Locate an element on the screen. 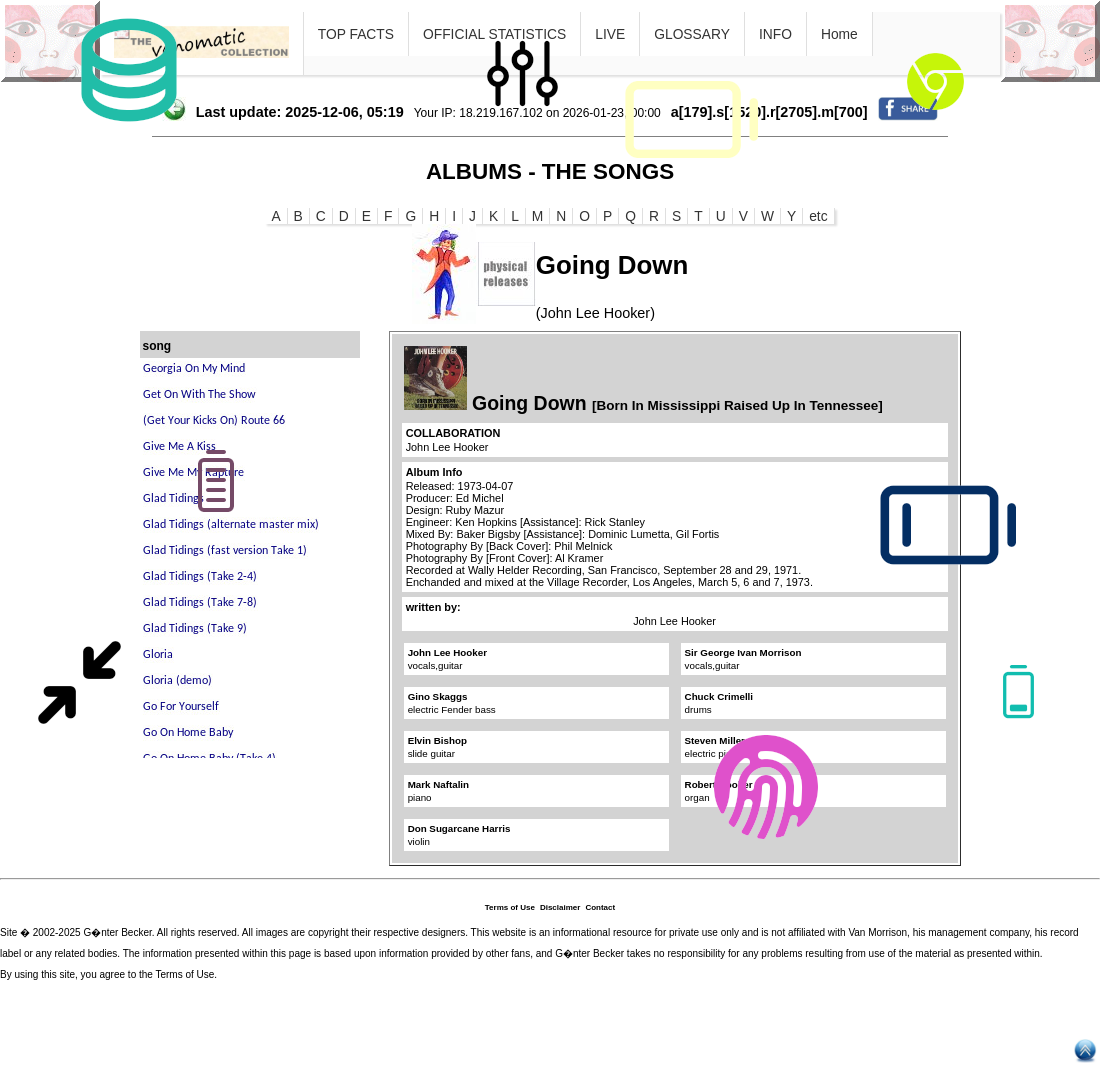  access database or data storage is located at coordinates (129, 70).